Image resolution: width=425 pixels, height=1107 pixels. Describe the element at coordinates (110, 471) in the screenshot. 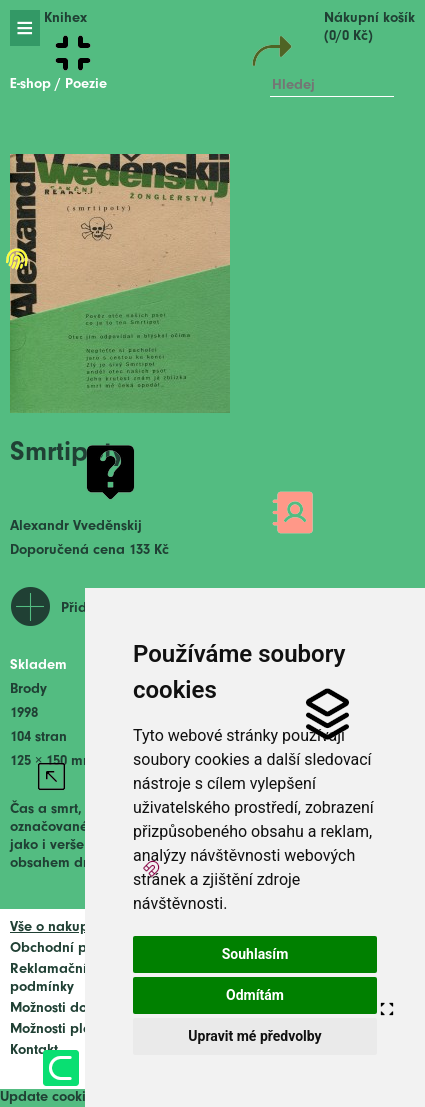

I see `access live help or support chat` at that location.